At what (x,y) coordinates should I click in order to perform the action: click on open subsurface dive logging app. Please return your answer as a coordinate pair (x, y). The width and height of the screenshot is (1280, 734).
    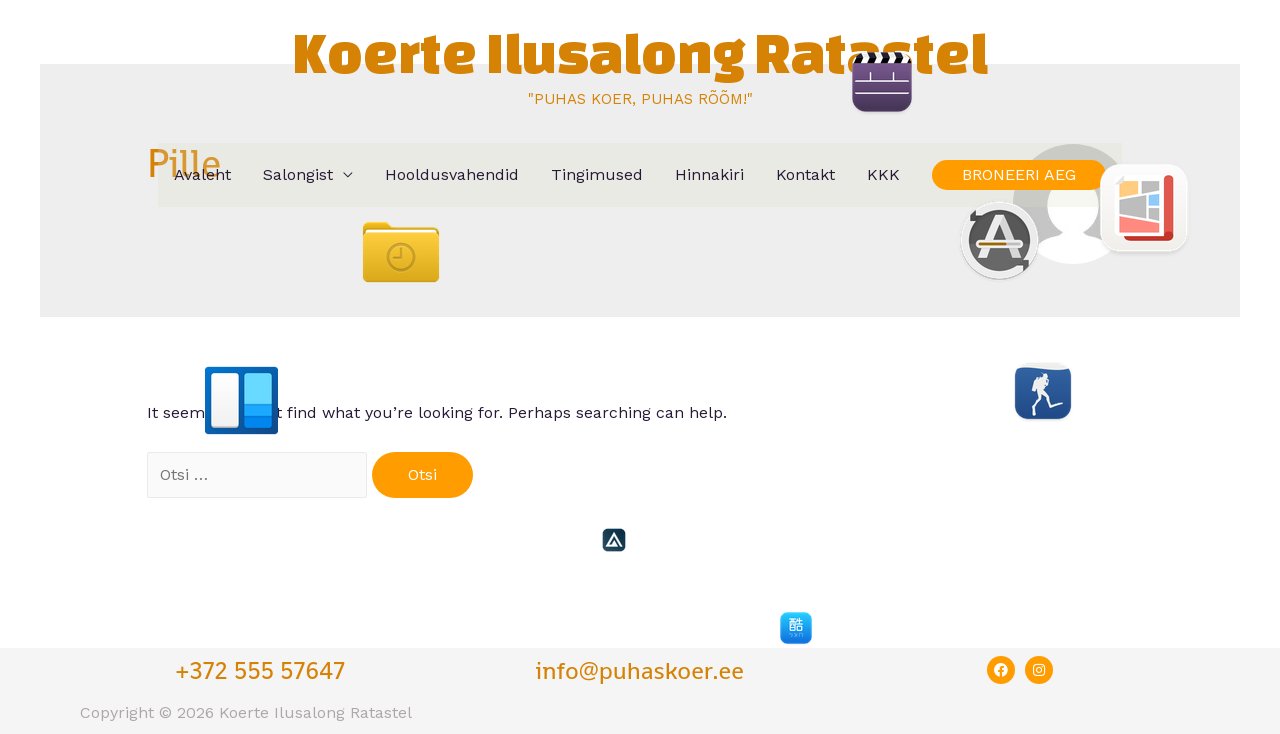
    Looking at the image, I should click on (1043, 391).